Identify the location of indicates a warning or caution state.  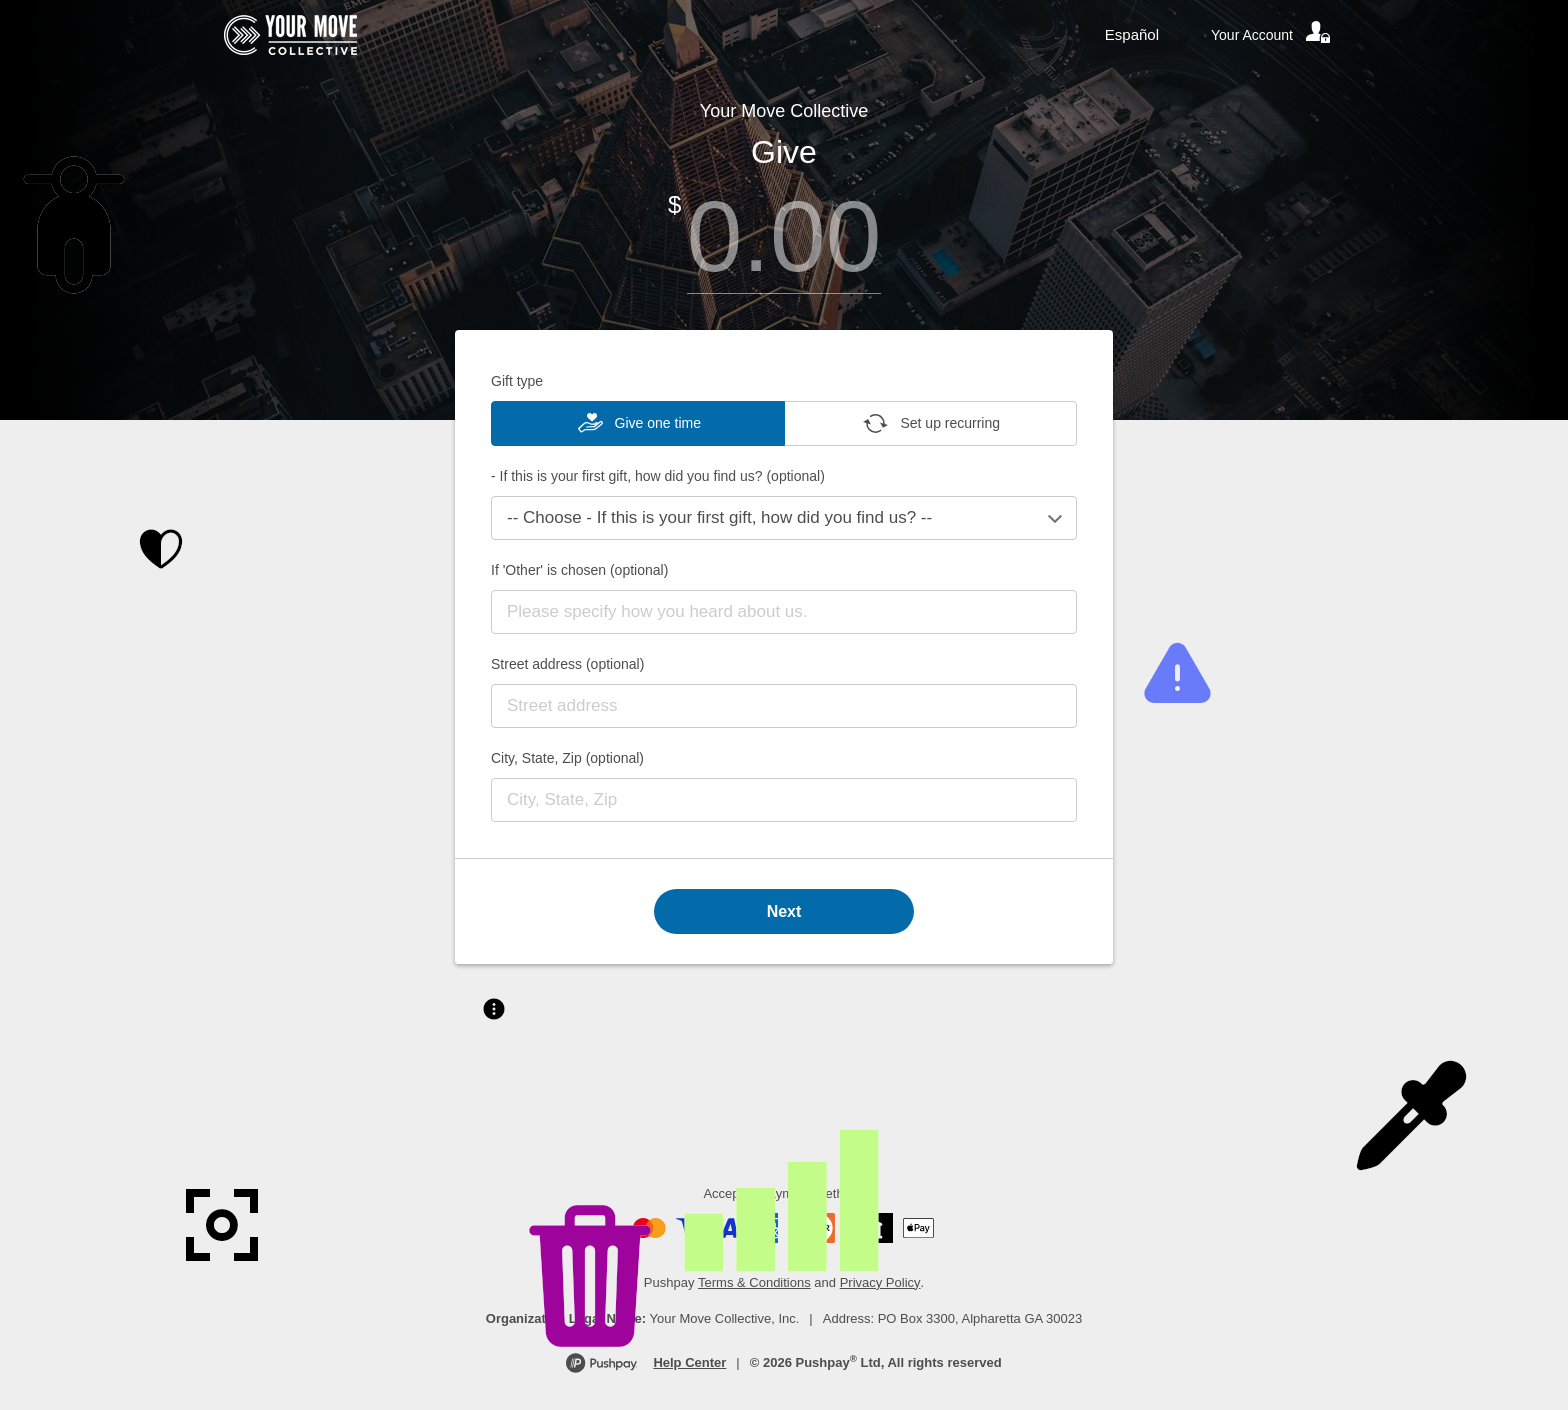
(1177, 676).